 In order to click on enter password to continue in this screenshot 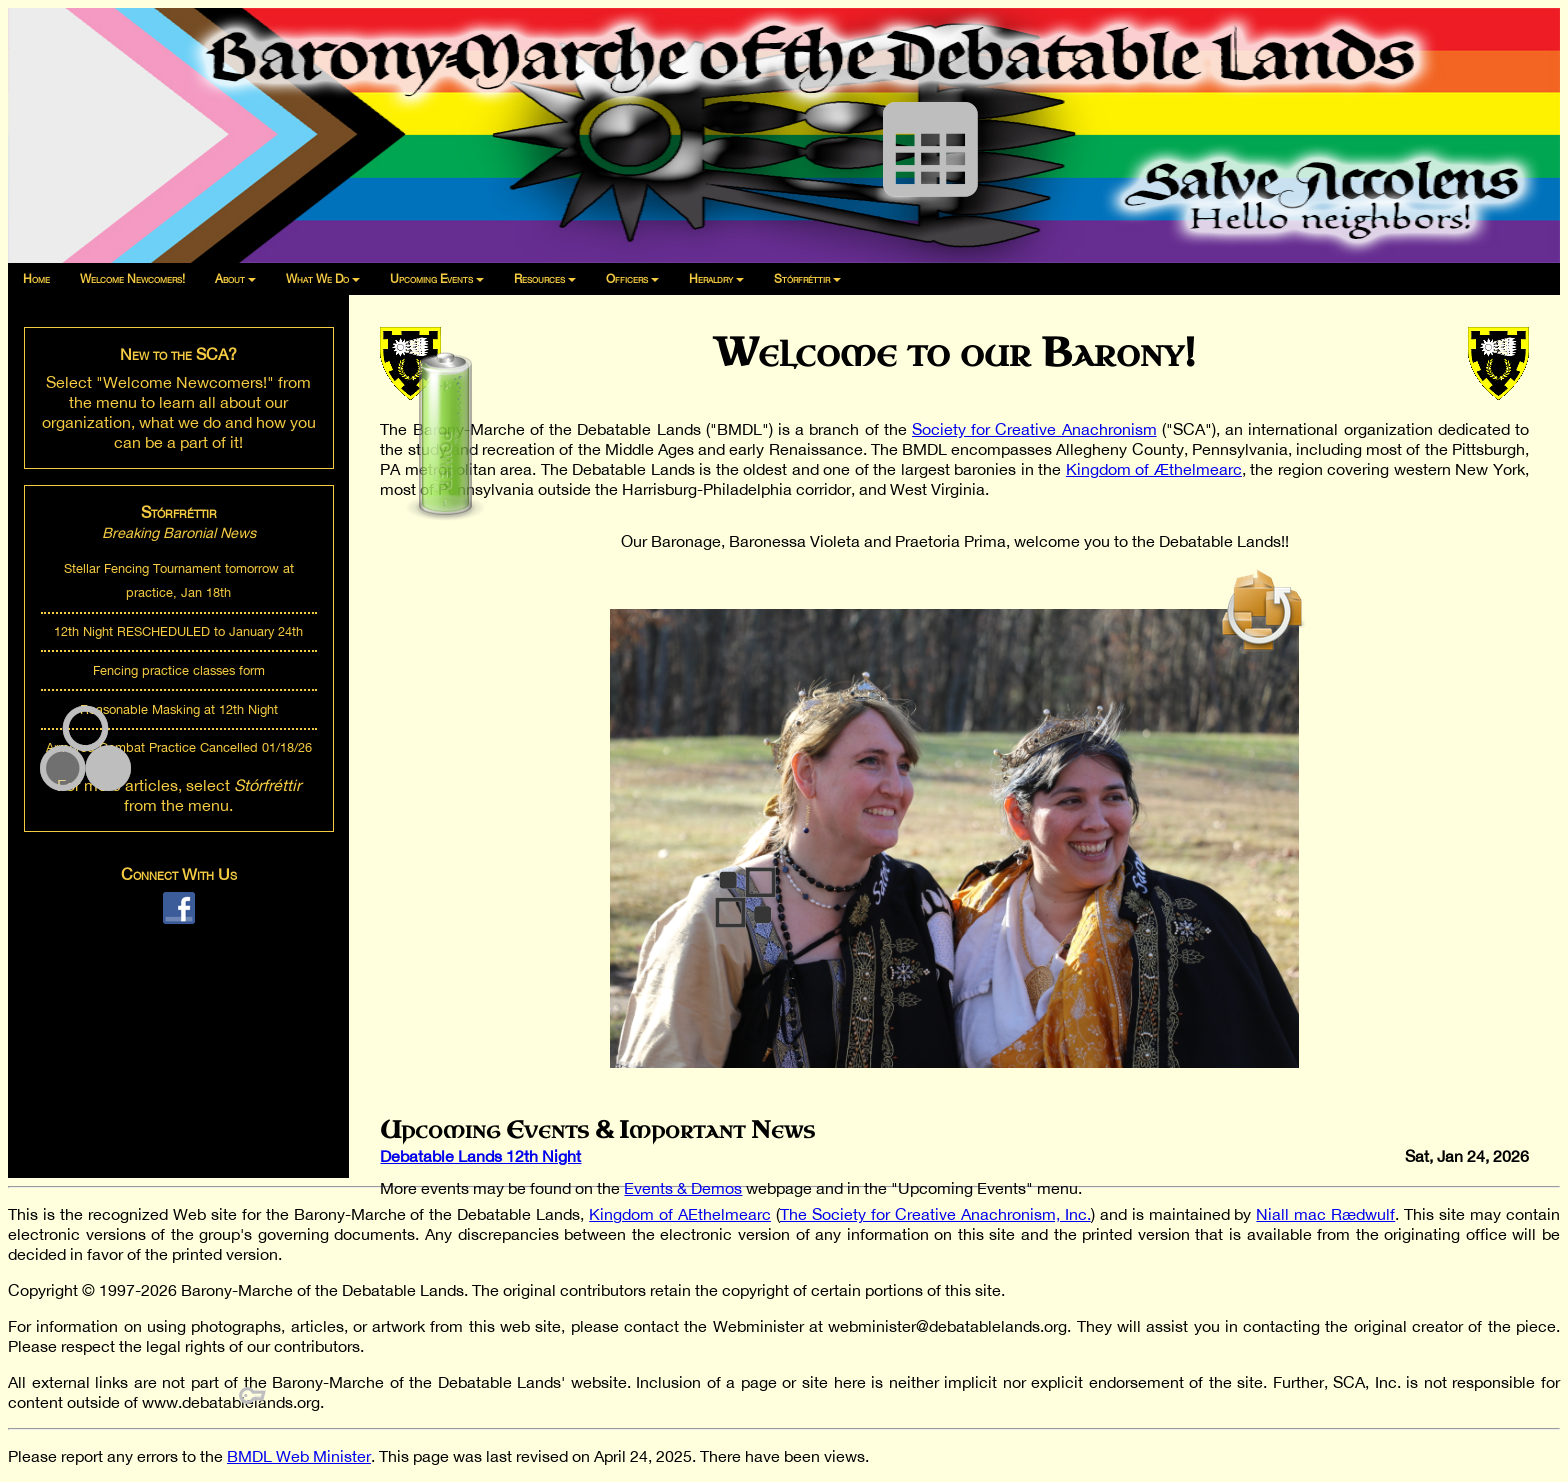, I will do `click(252, 1395)`.